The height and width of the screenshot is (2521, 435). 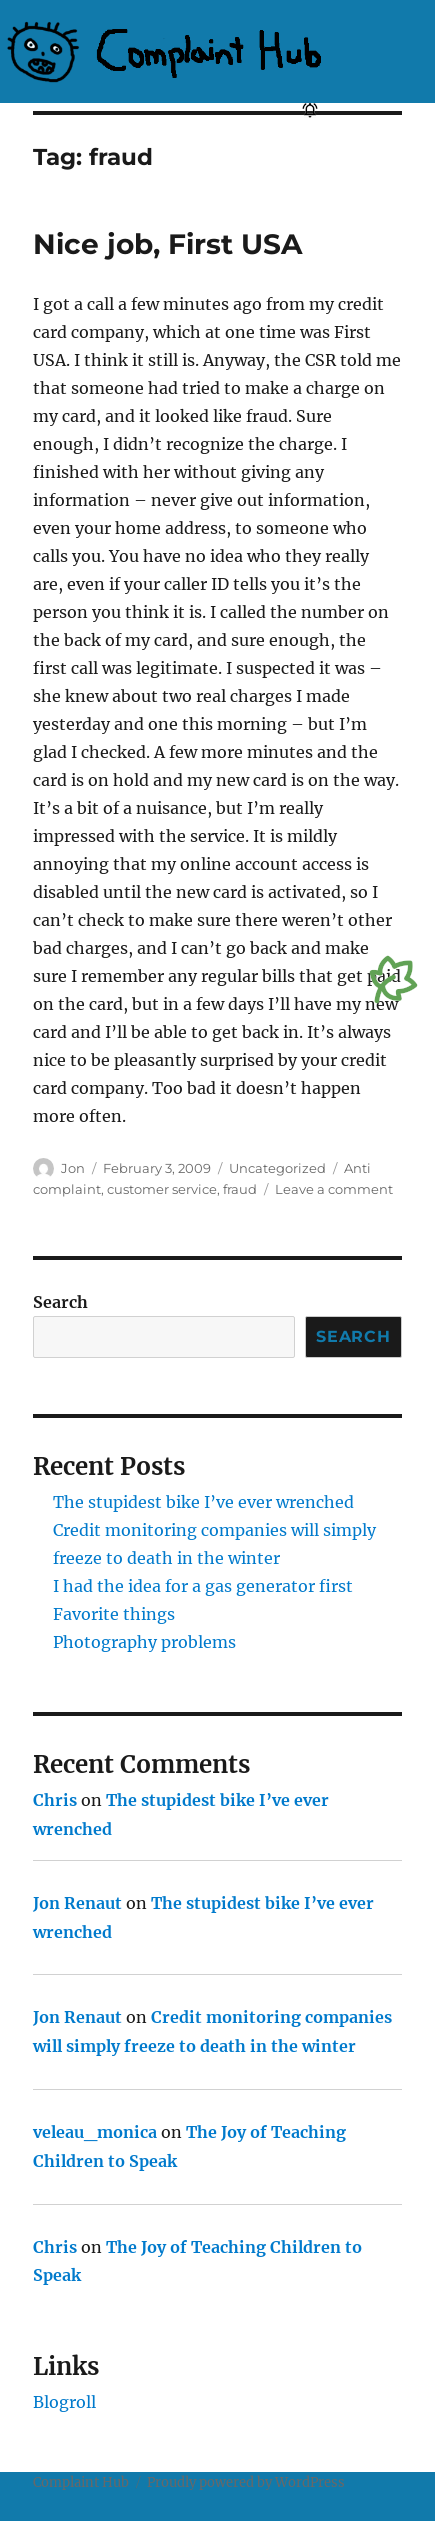 What do you see at coordinates (310, 110) in the screenshot?
I see `indicates new or active notifications` at bounding box center [310, 110].